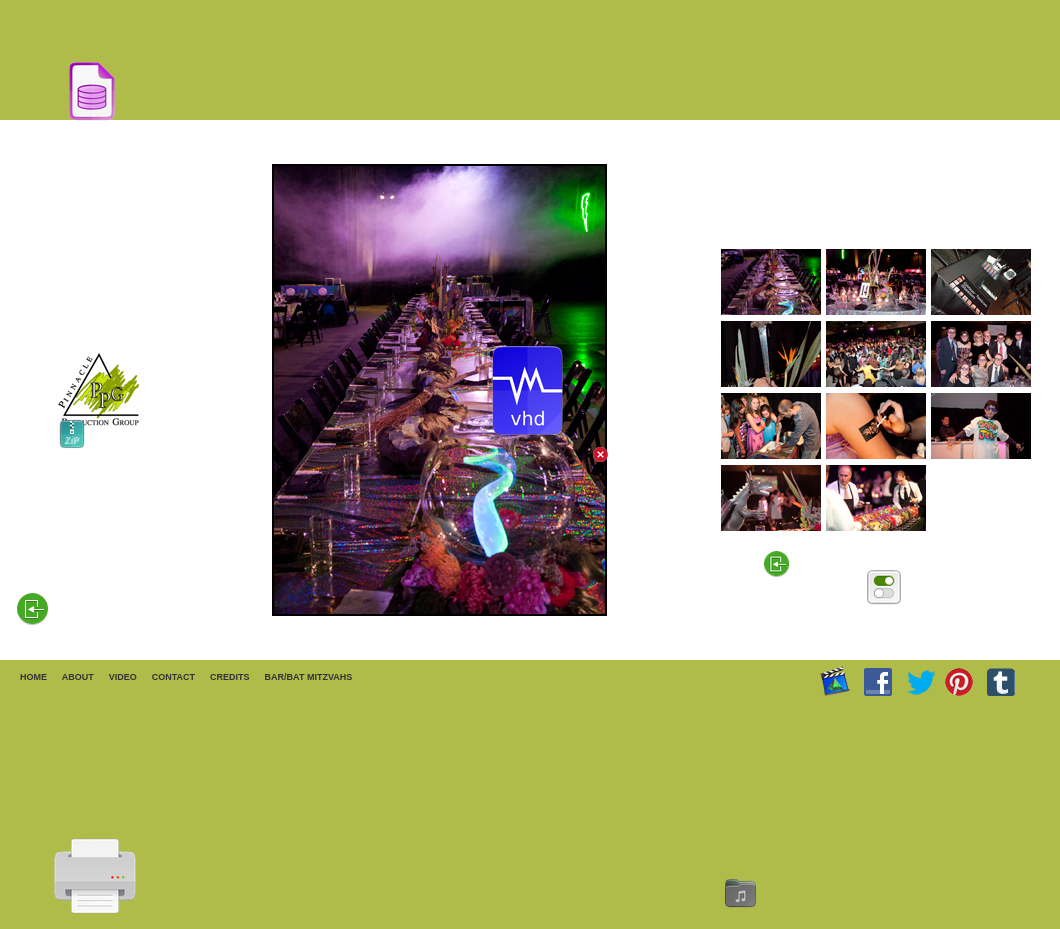 This screenshot has width=1060, height=929. I want to click on dismiss or close a dialog, so click(600, 454).